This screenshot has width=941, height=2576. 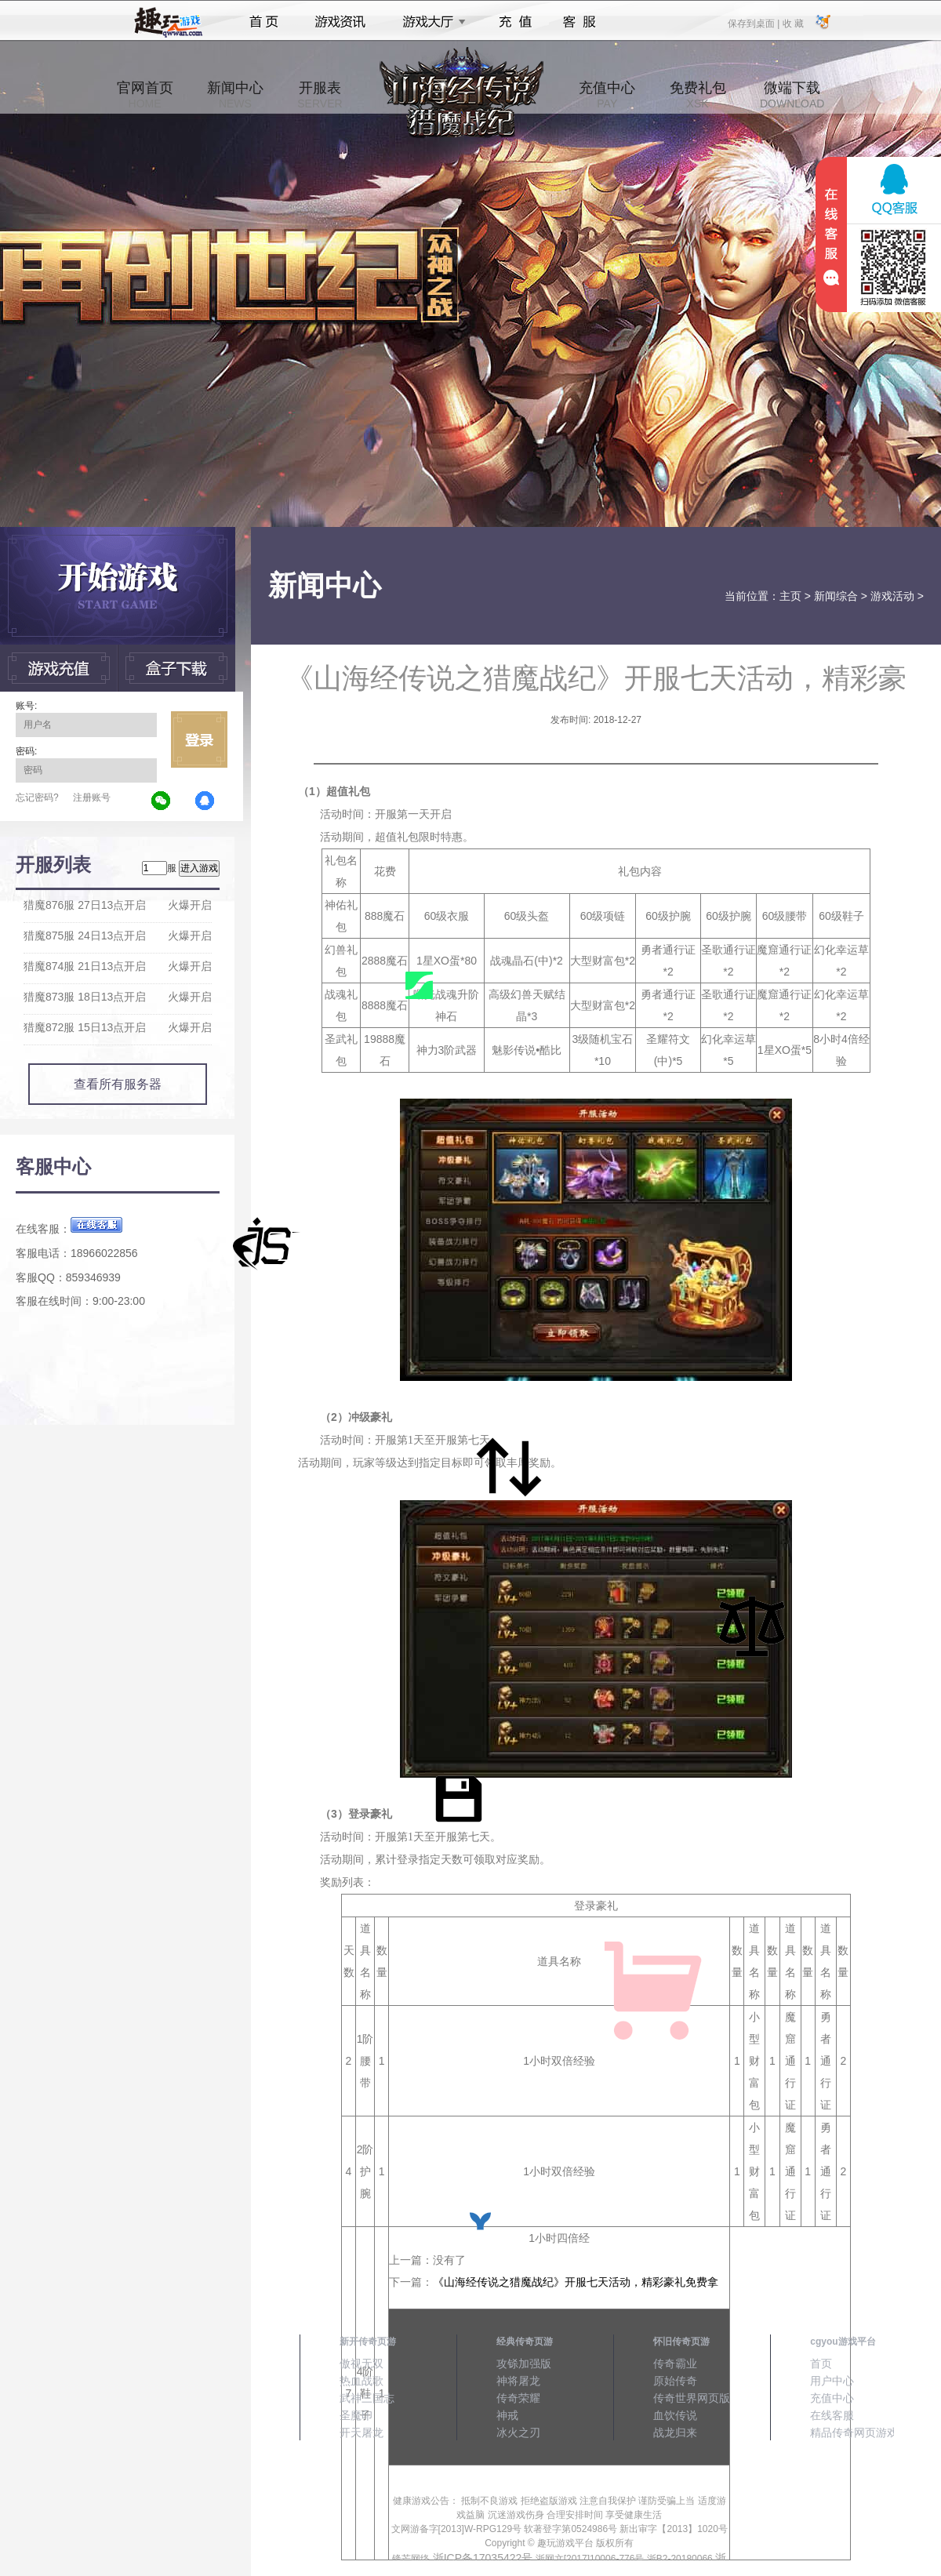 What do you see at coordinates (752, 1628) in the screenshot?
I see `access legal or terms of service information` at bounding box center [752, 1628].